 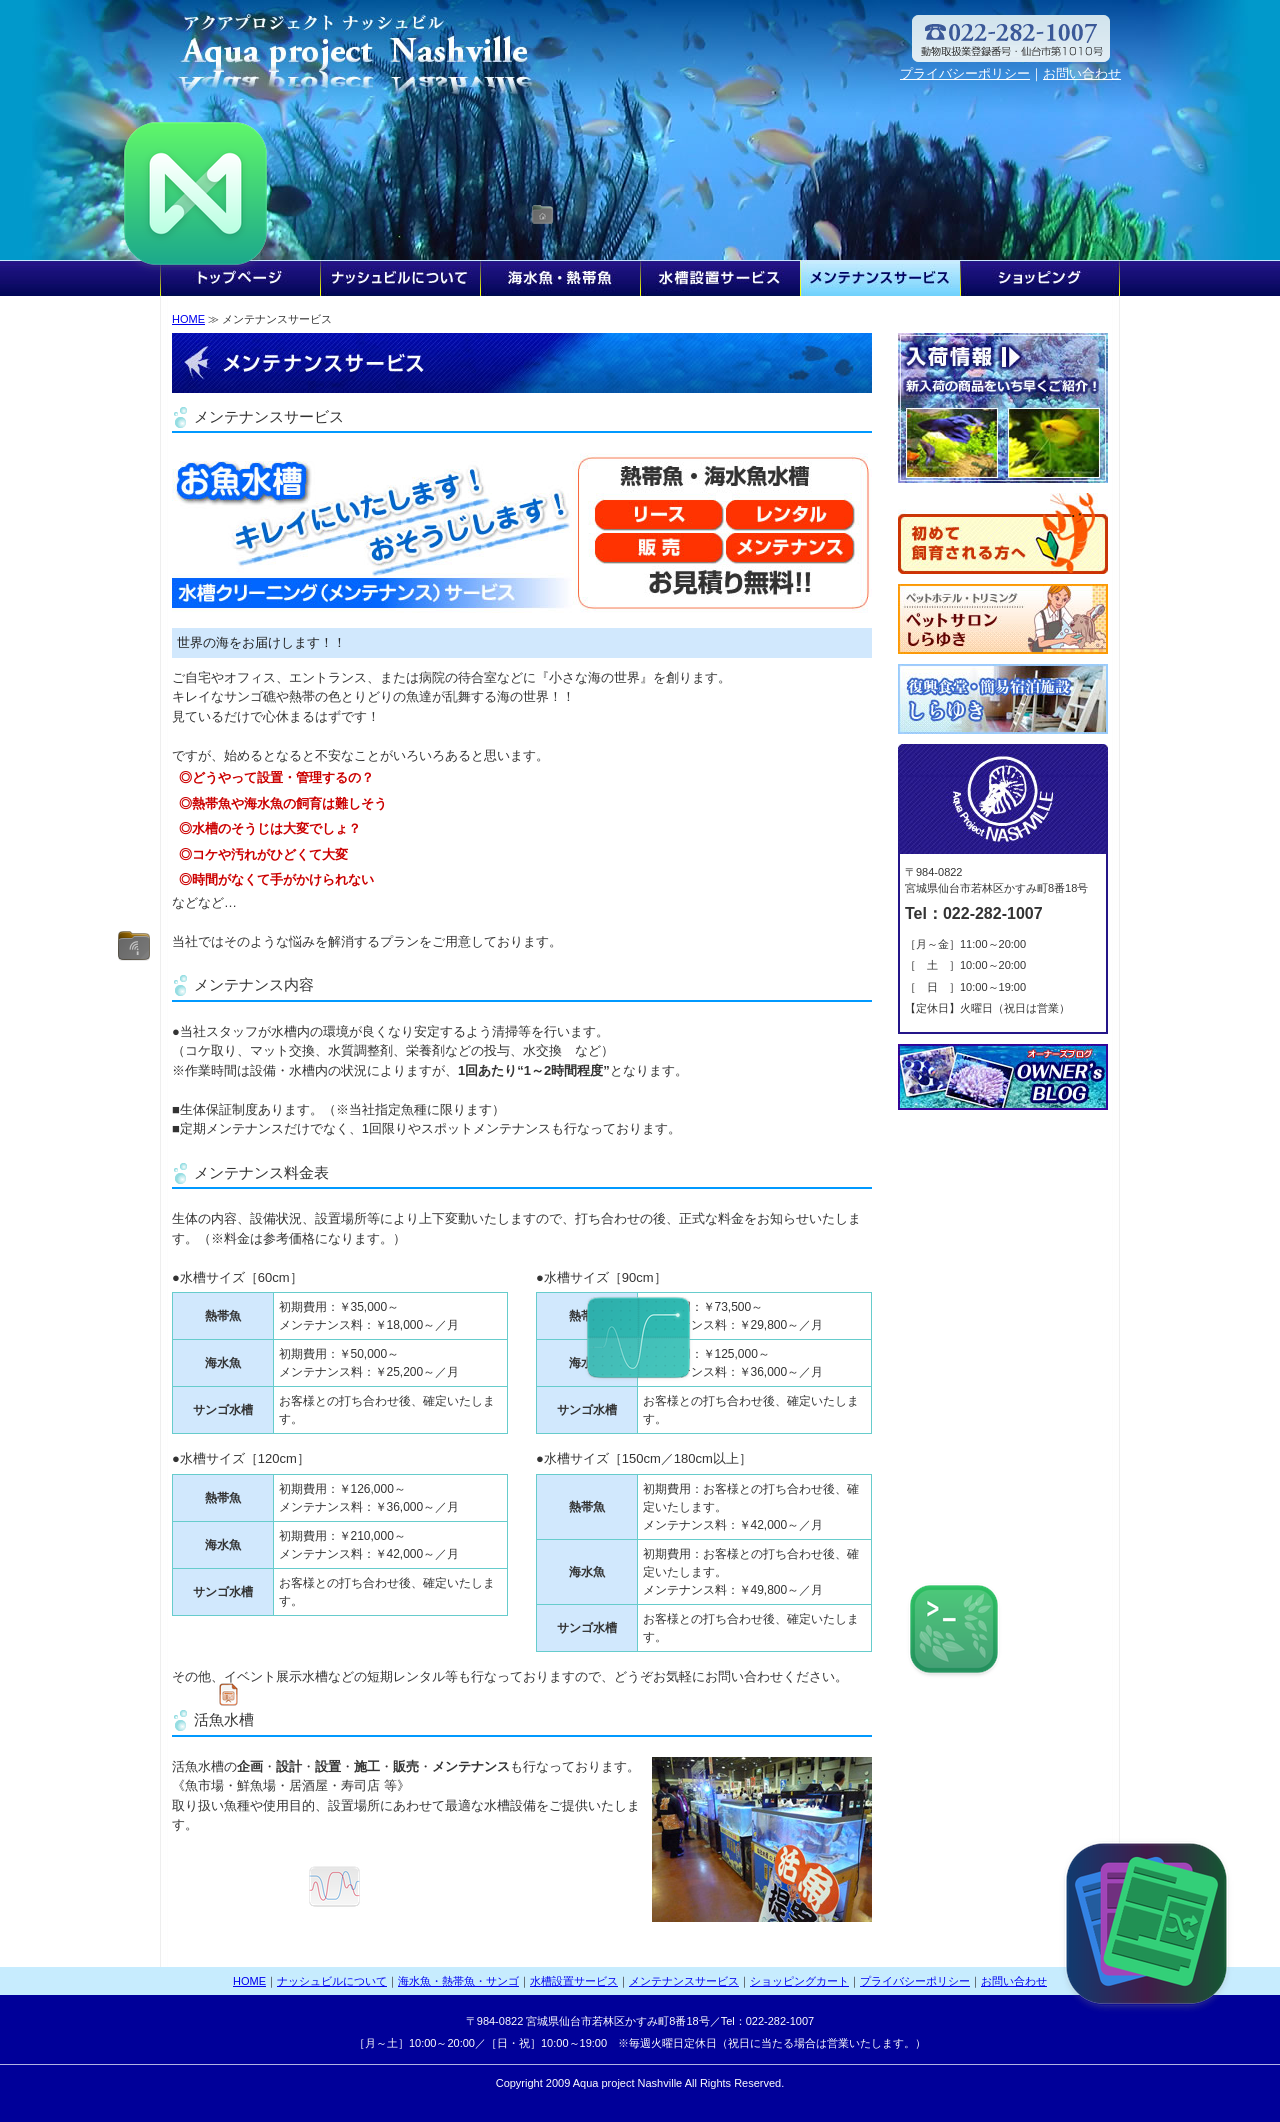 I want to click on open mindmaster mind mapping application, so click(x=195, y=193).